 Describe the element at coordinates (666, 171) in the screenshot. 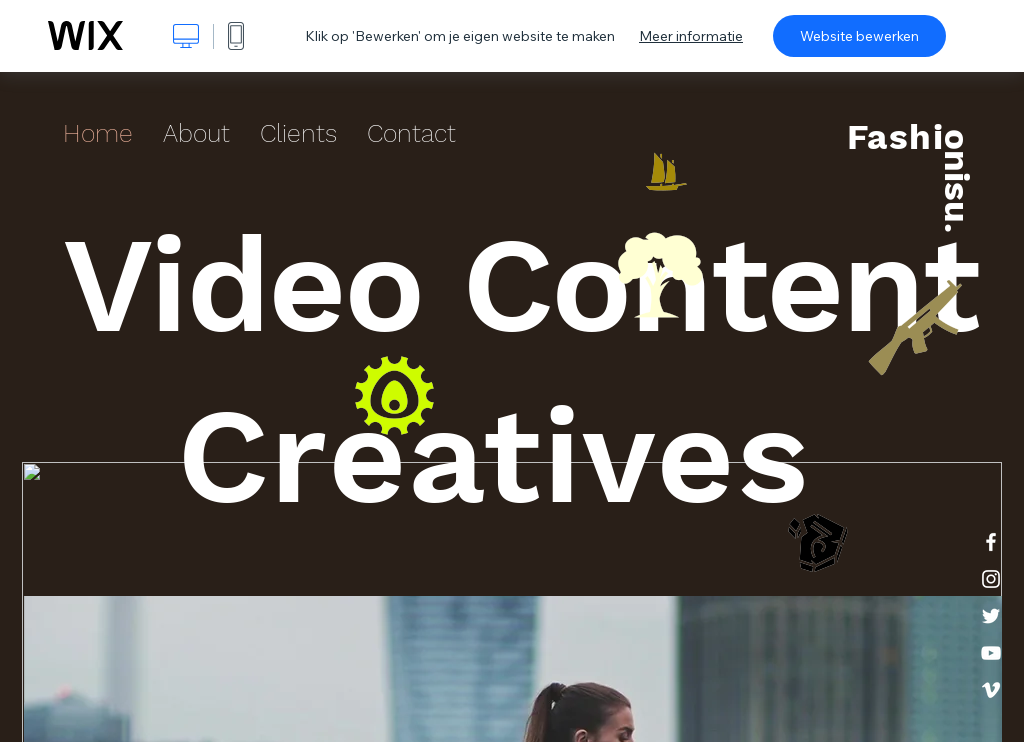

I see `select a sailing boat or nautical vessel` at that location.